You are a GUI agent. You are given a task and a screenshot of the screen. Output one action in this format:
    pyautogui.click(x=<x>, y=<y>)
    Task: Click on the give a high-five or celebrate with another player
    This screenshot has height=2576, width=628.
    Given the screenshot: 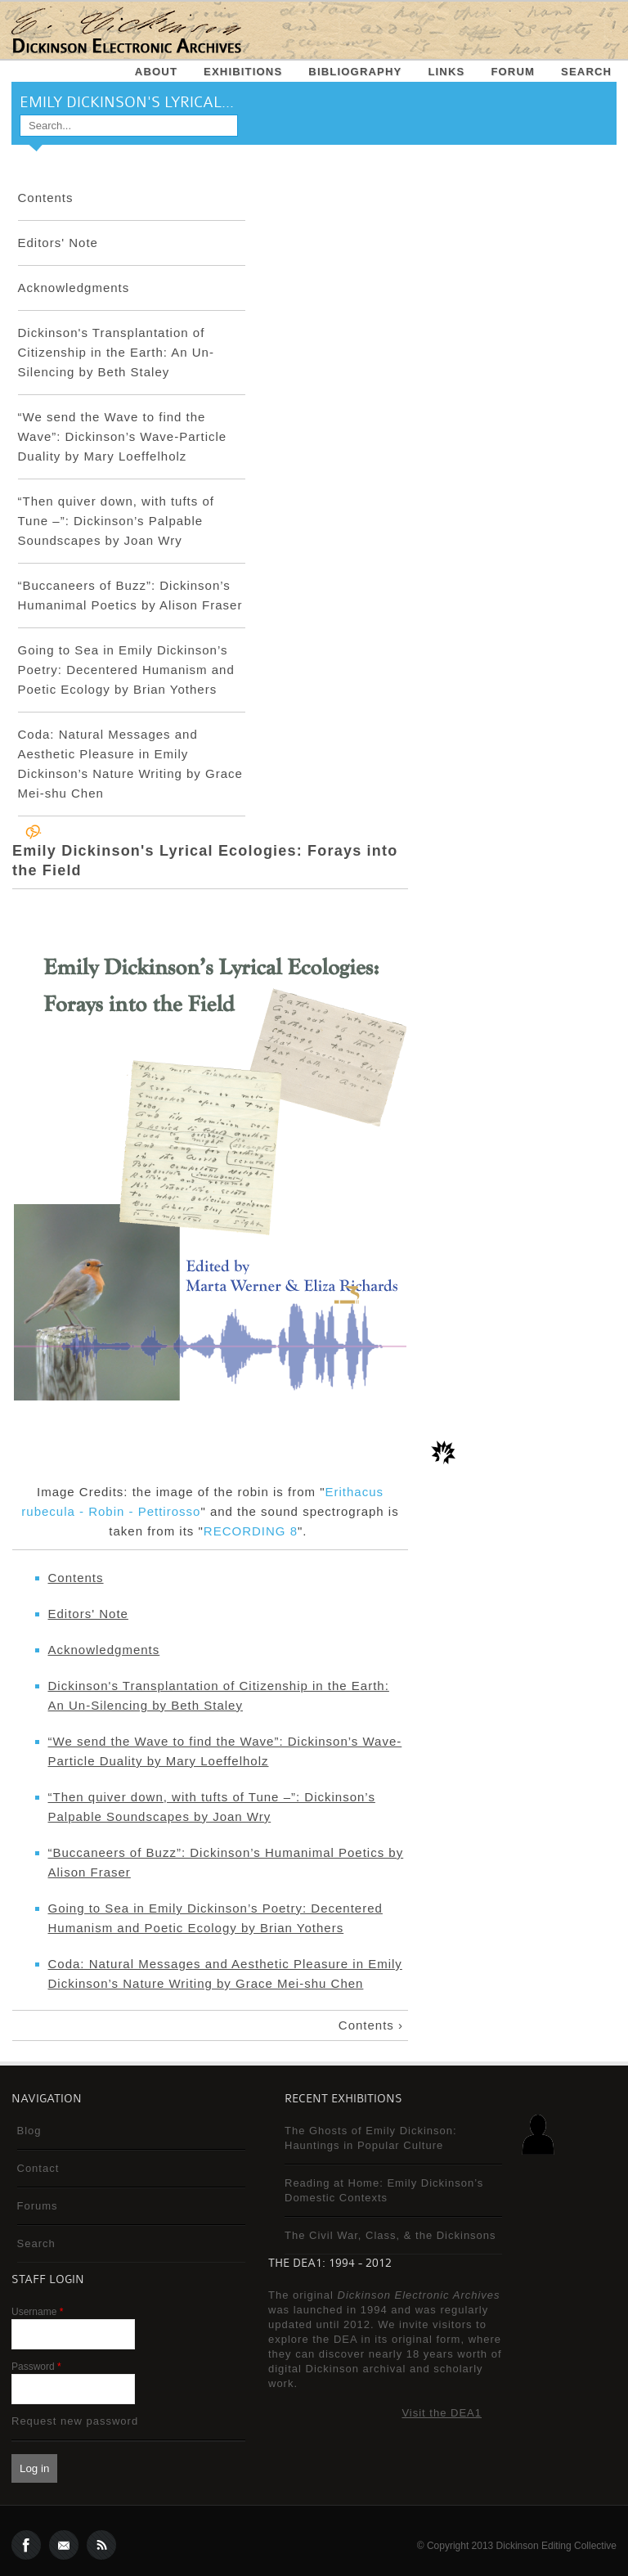 What is the action you would take?
    pyautogui.click(x=443, y=1453)
    